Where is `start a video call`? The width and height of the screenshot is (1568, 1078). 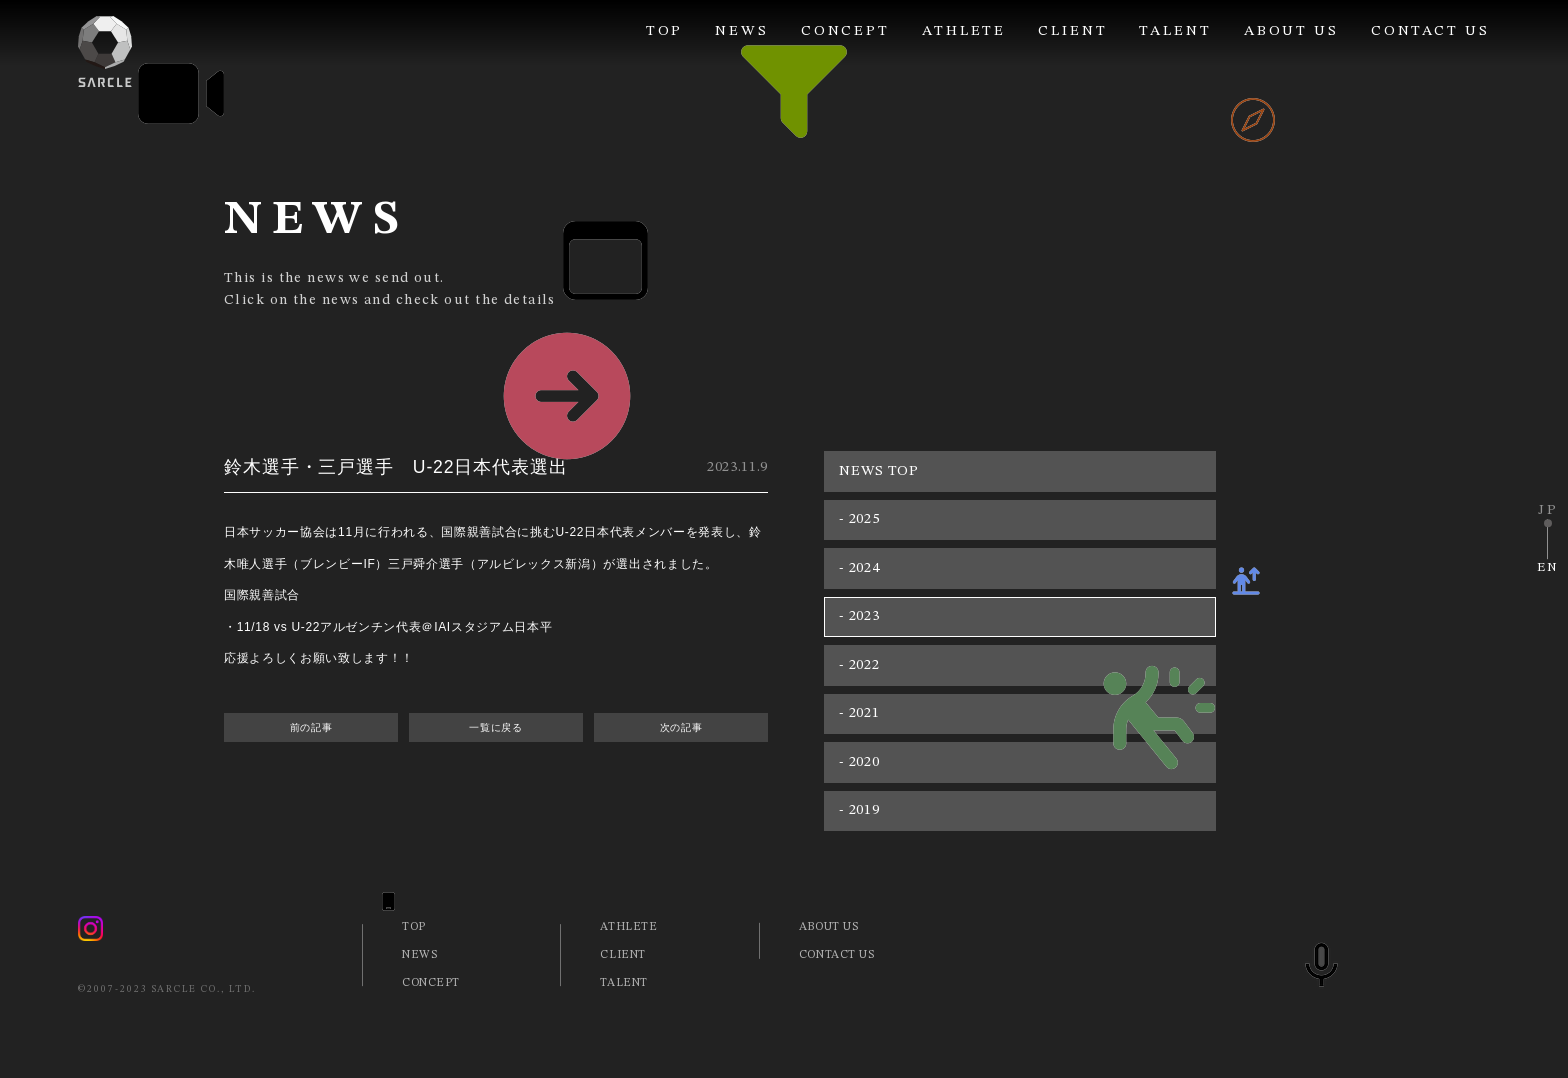 start a video call is located at coordinates (178, 93).